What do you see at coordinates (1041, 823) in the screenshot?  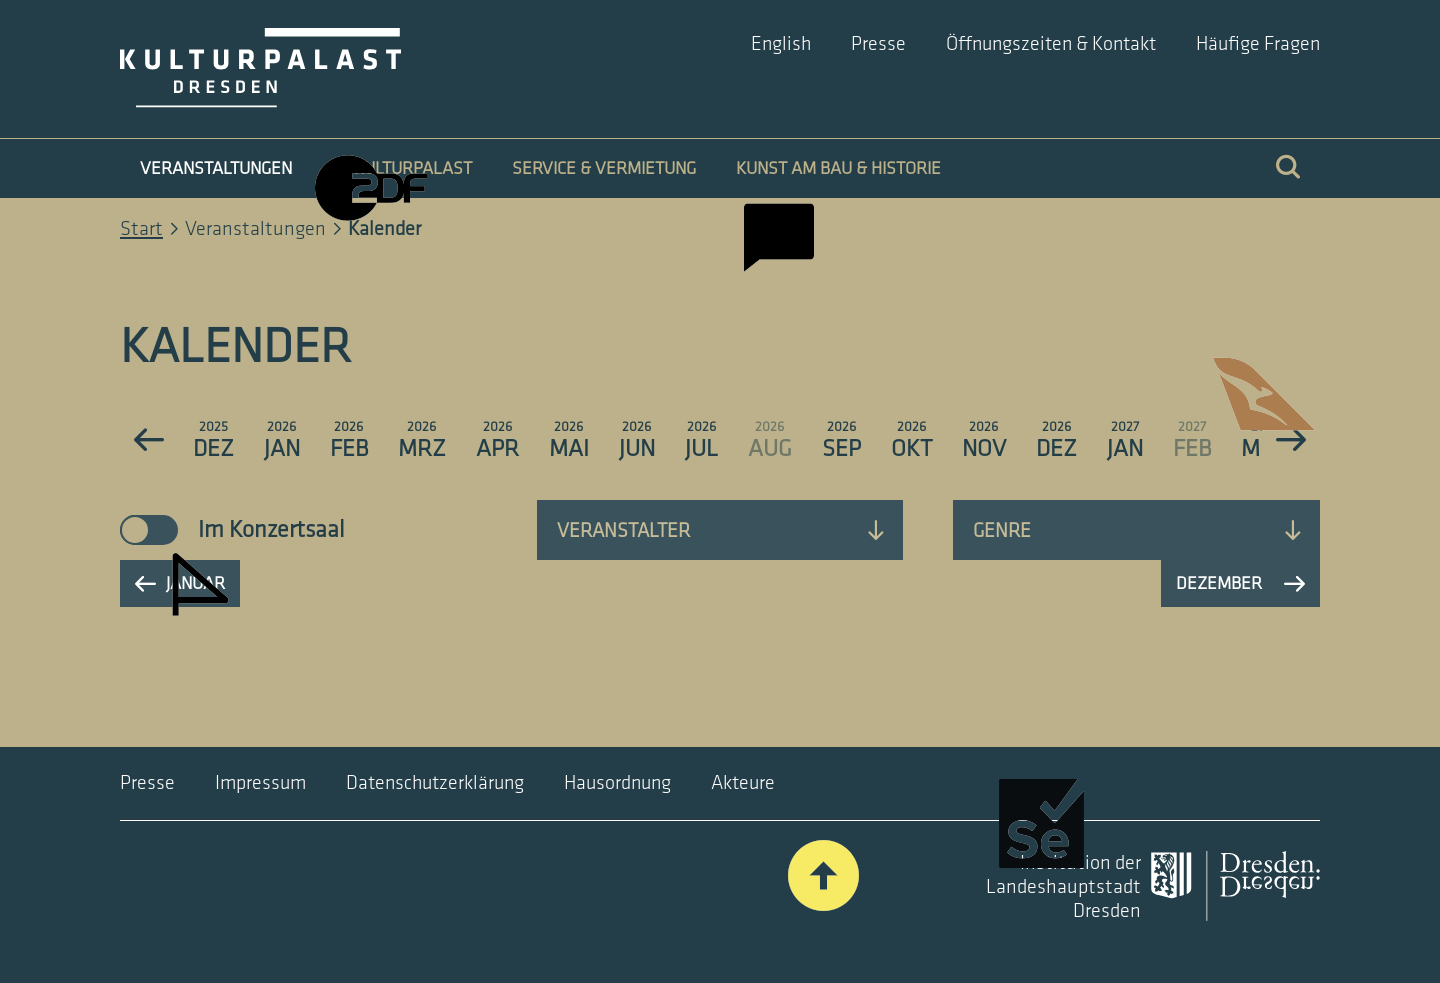 I see `selenium browser automation framework logo` at bounding box center [1041, 823].